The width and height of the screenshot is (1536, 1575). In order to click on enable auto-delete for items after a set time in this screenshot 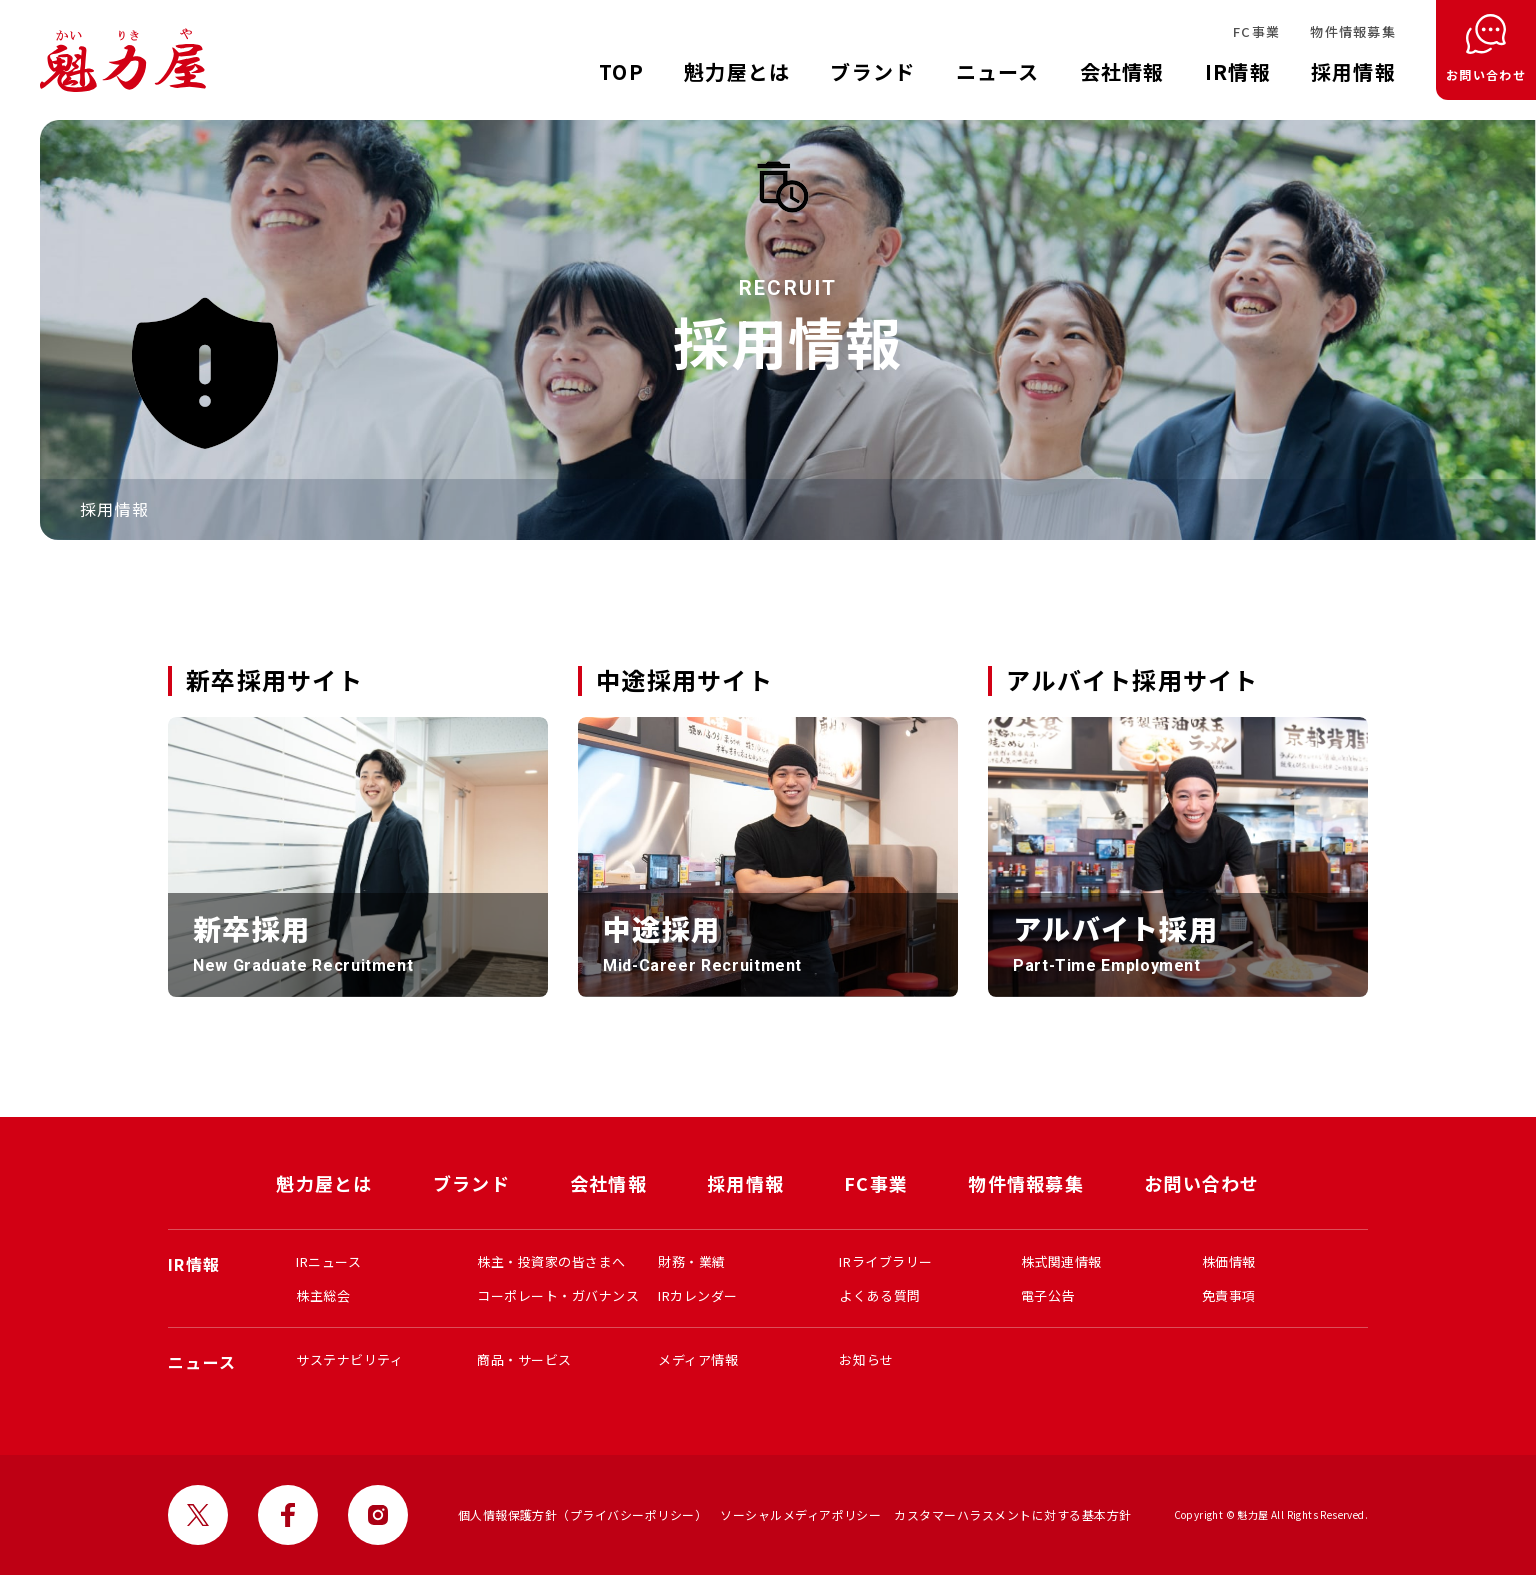, I will do `click(783, 187)`.